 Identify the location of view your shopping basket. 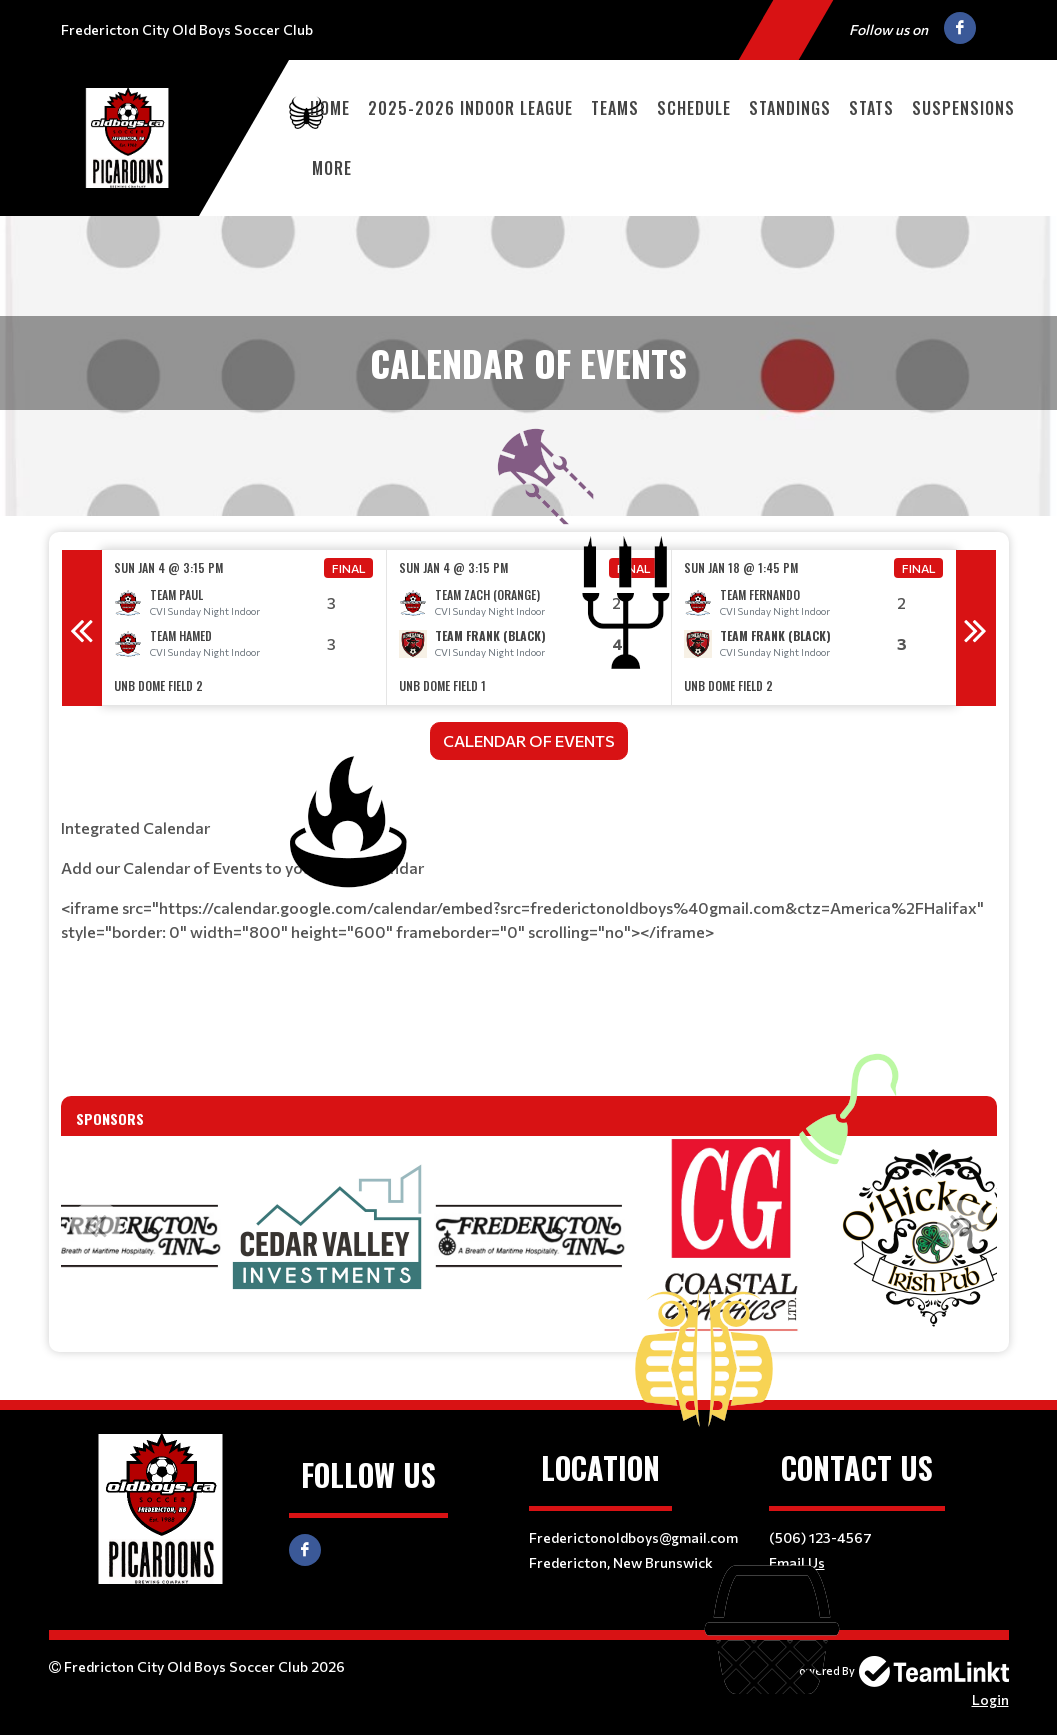
(772, 1629).